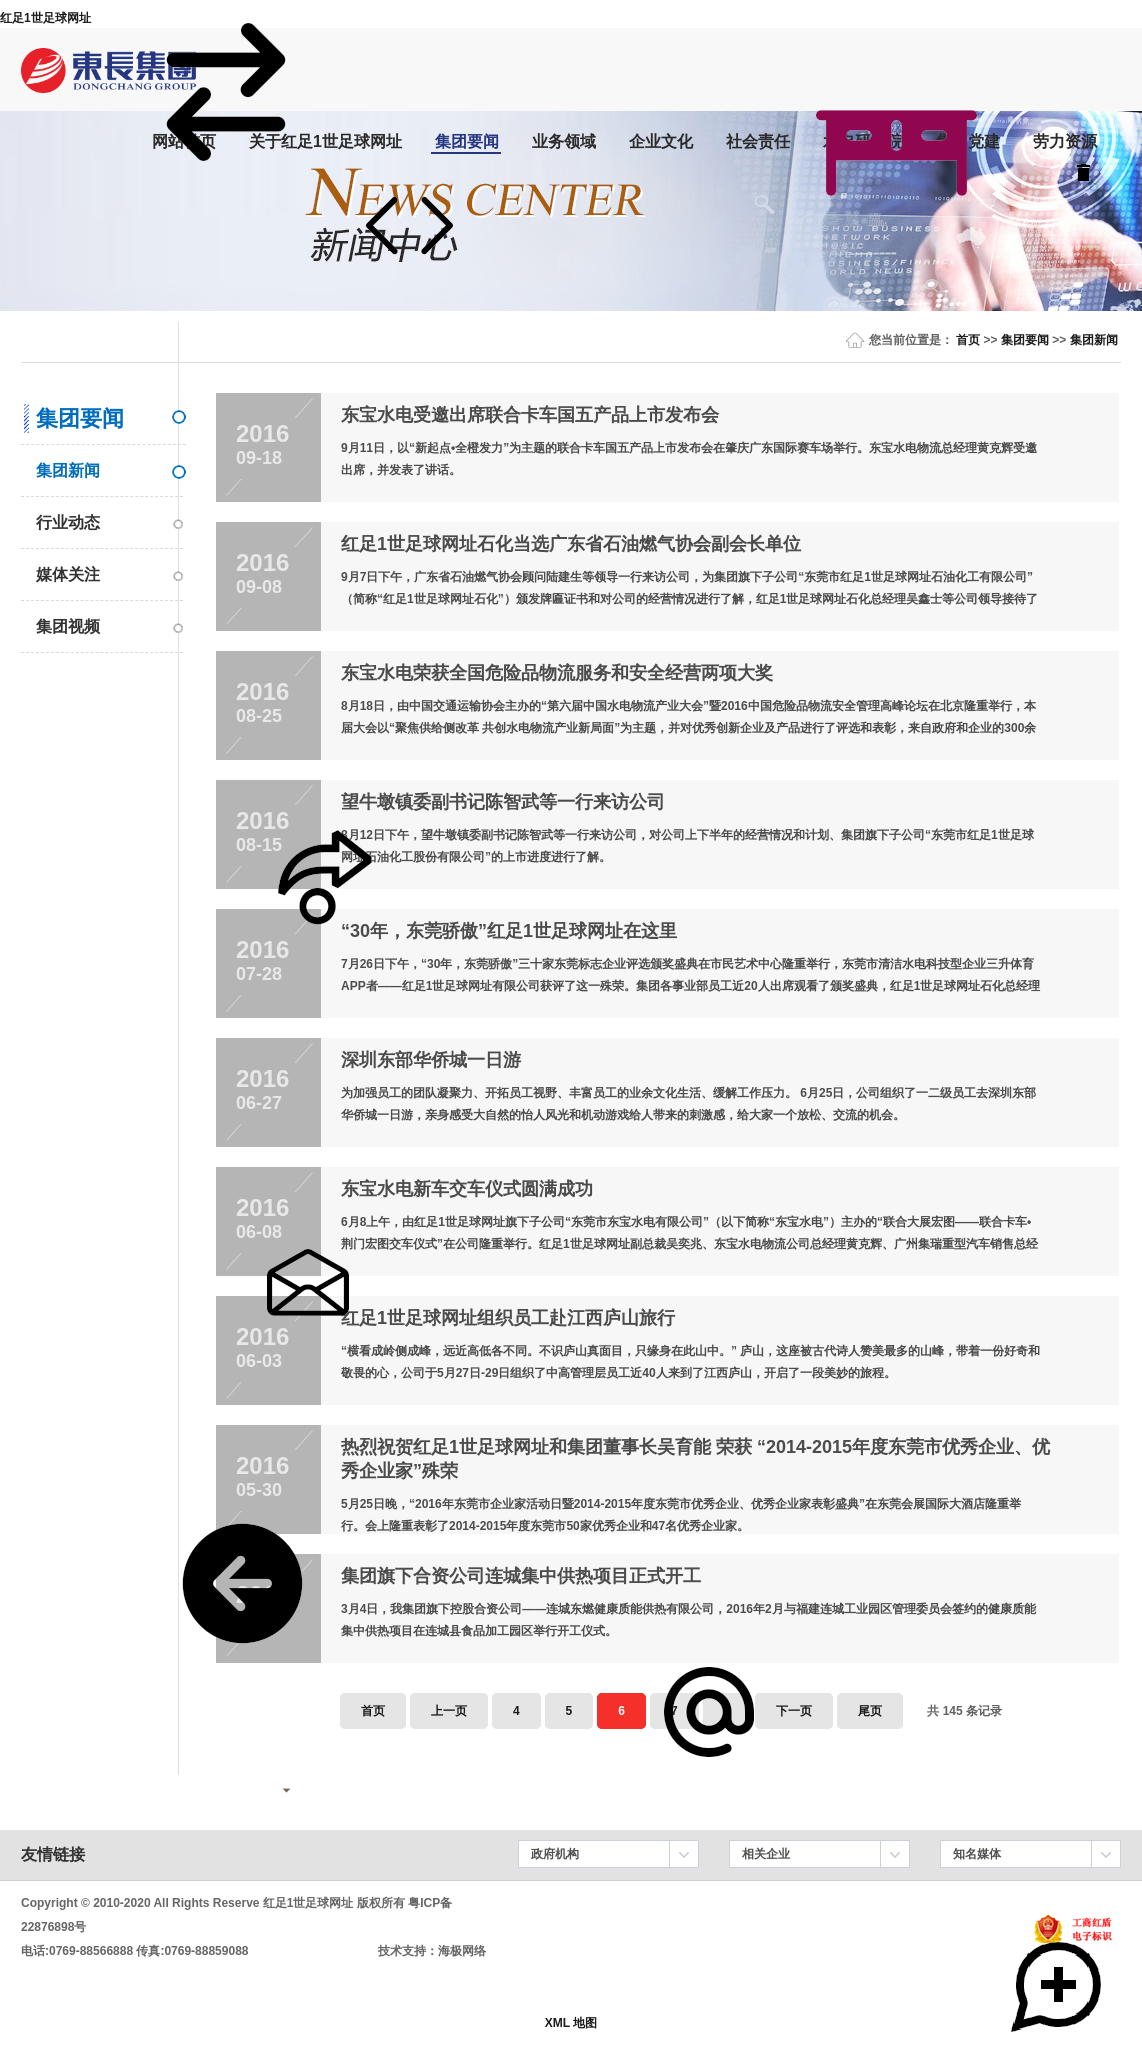 This screenshot has height=2048, width=1142. Describe the element at coordinates (226, 92) in the screenshot. I see `switch between two views or modes` at that location.